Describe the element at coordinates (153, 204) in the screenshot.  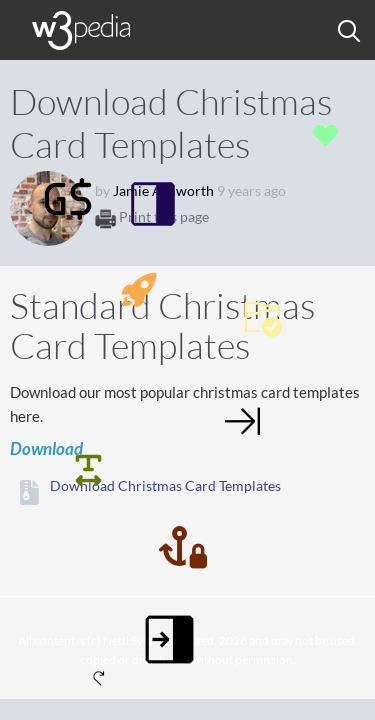
I see `toggle the right sidebar panel` at that location.